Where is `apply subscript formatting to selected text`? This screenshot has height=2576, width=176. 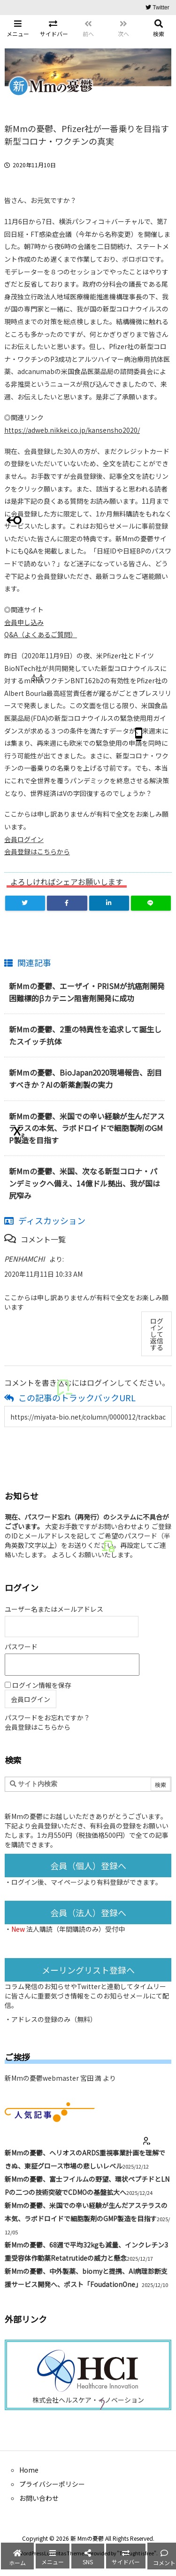 apply subscript formatting to selected text is located at coordinates (17, 1132).